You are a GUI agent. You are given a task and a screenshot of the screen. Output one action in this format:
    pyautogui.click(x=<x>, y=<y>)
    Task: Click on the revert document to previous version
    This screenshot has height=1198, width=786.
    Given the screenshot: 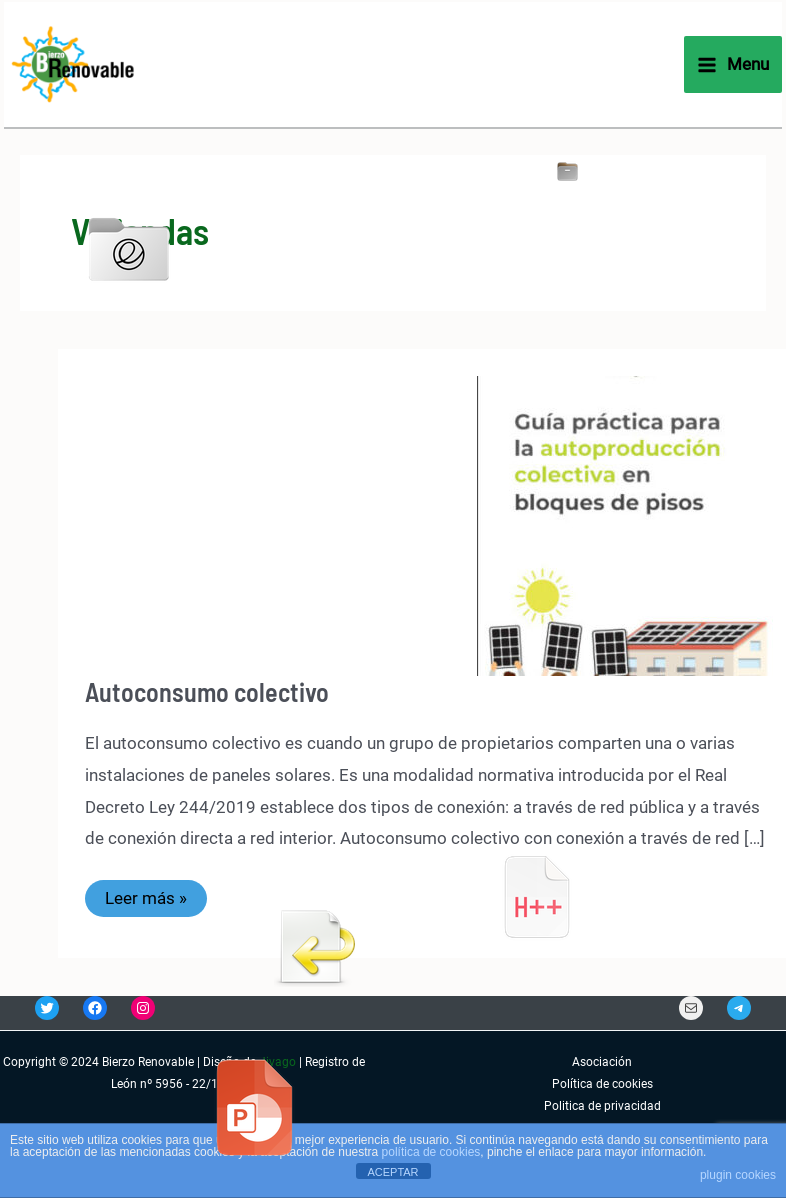 What is the action you would take?
    pyautogui.click(x=314, y=946)
    